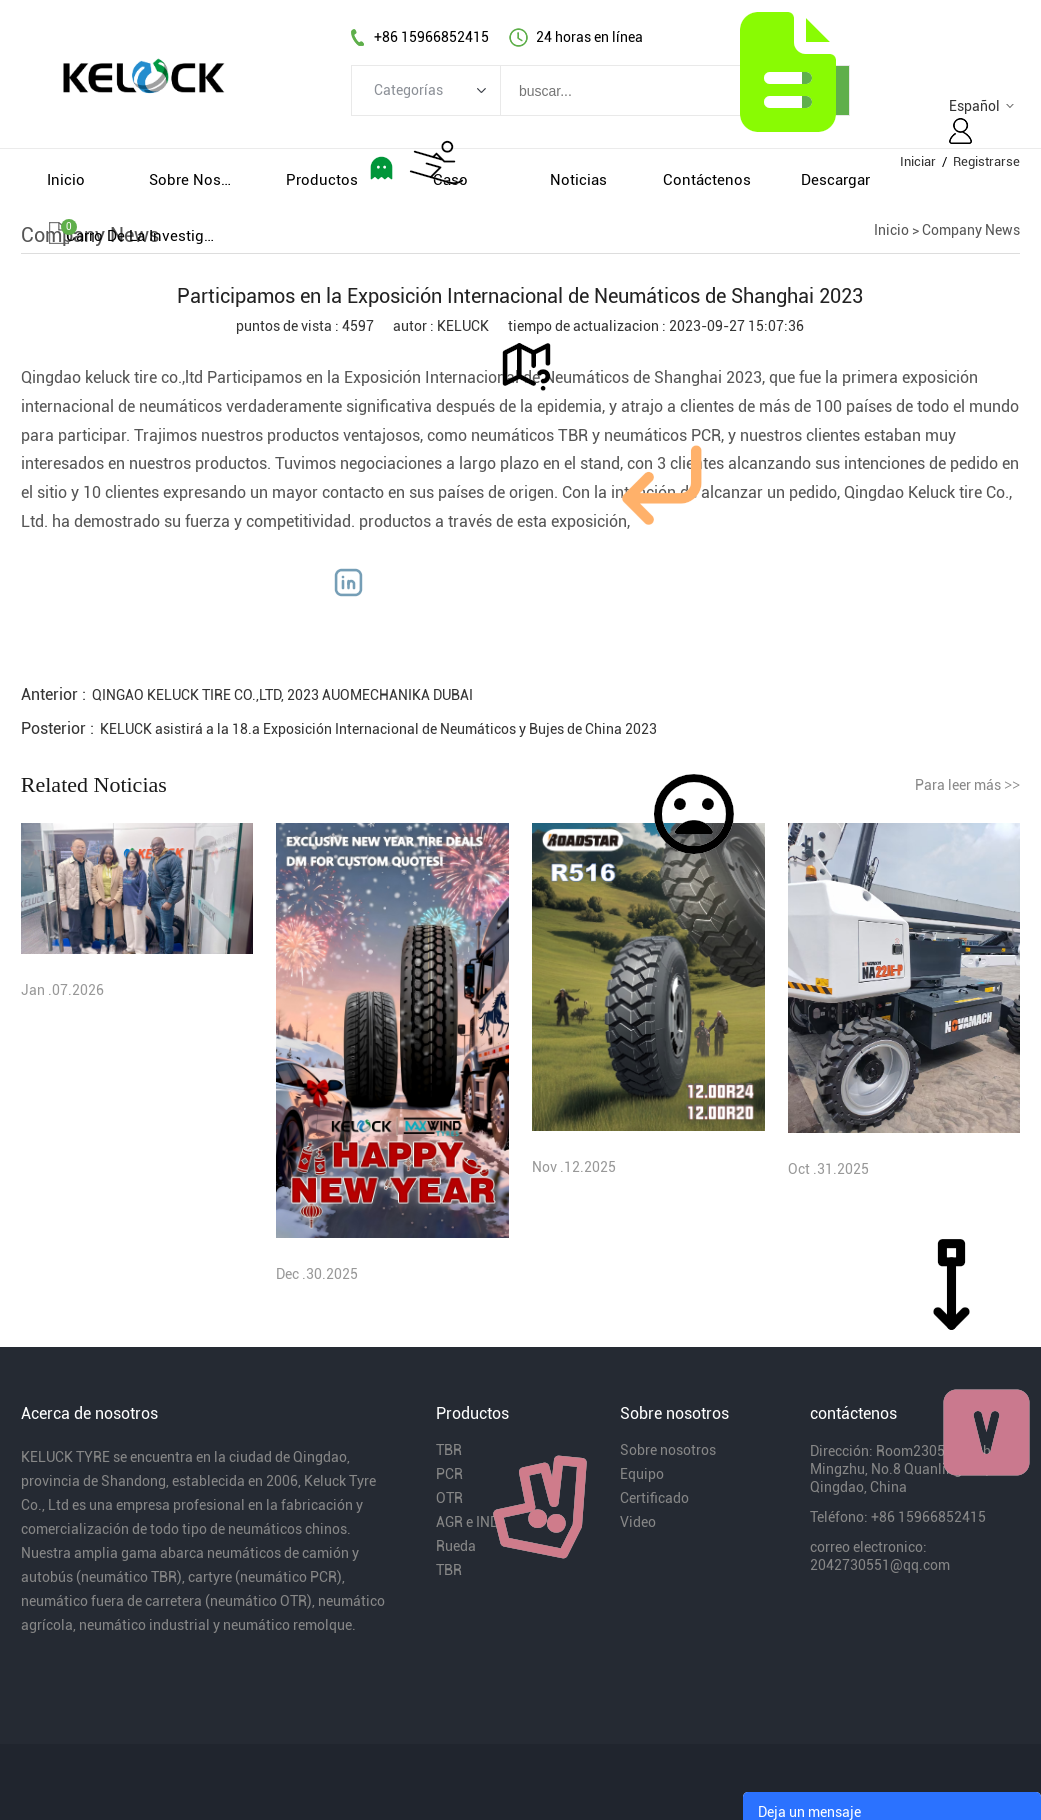  I want to click on view file details or description, so click(788, 72).